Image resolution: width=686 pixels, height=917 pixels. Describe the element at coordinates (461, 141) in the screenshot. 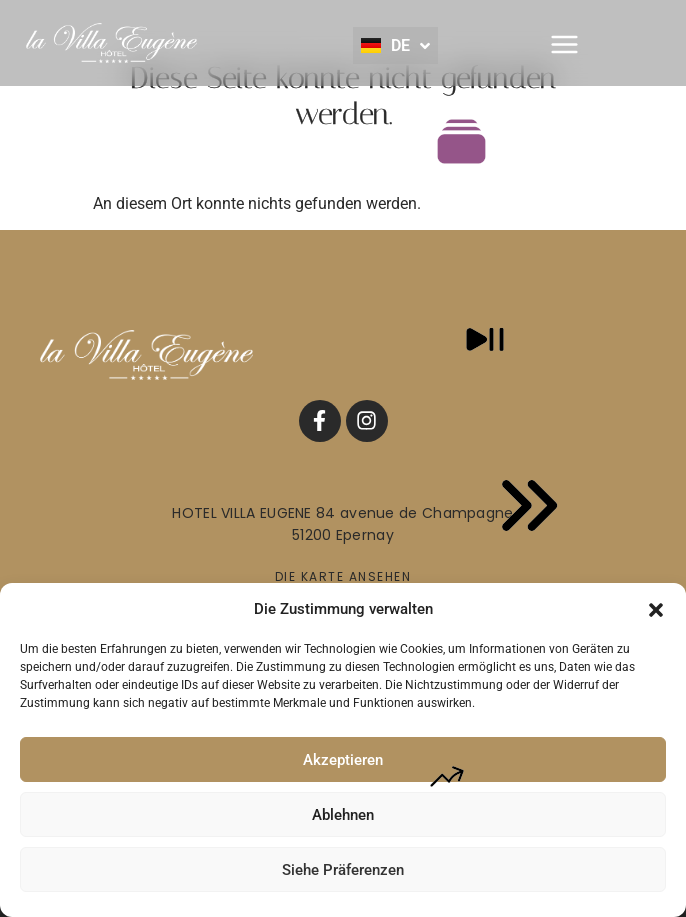

I see `view stacked items or layers` at that location.